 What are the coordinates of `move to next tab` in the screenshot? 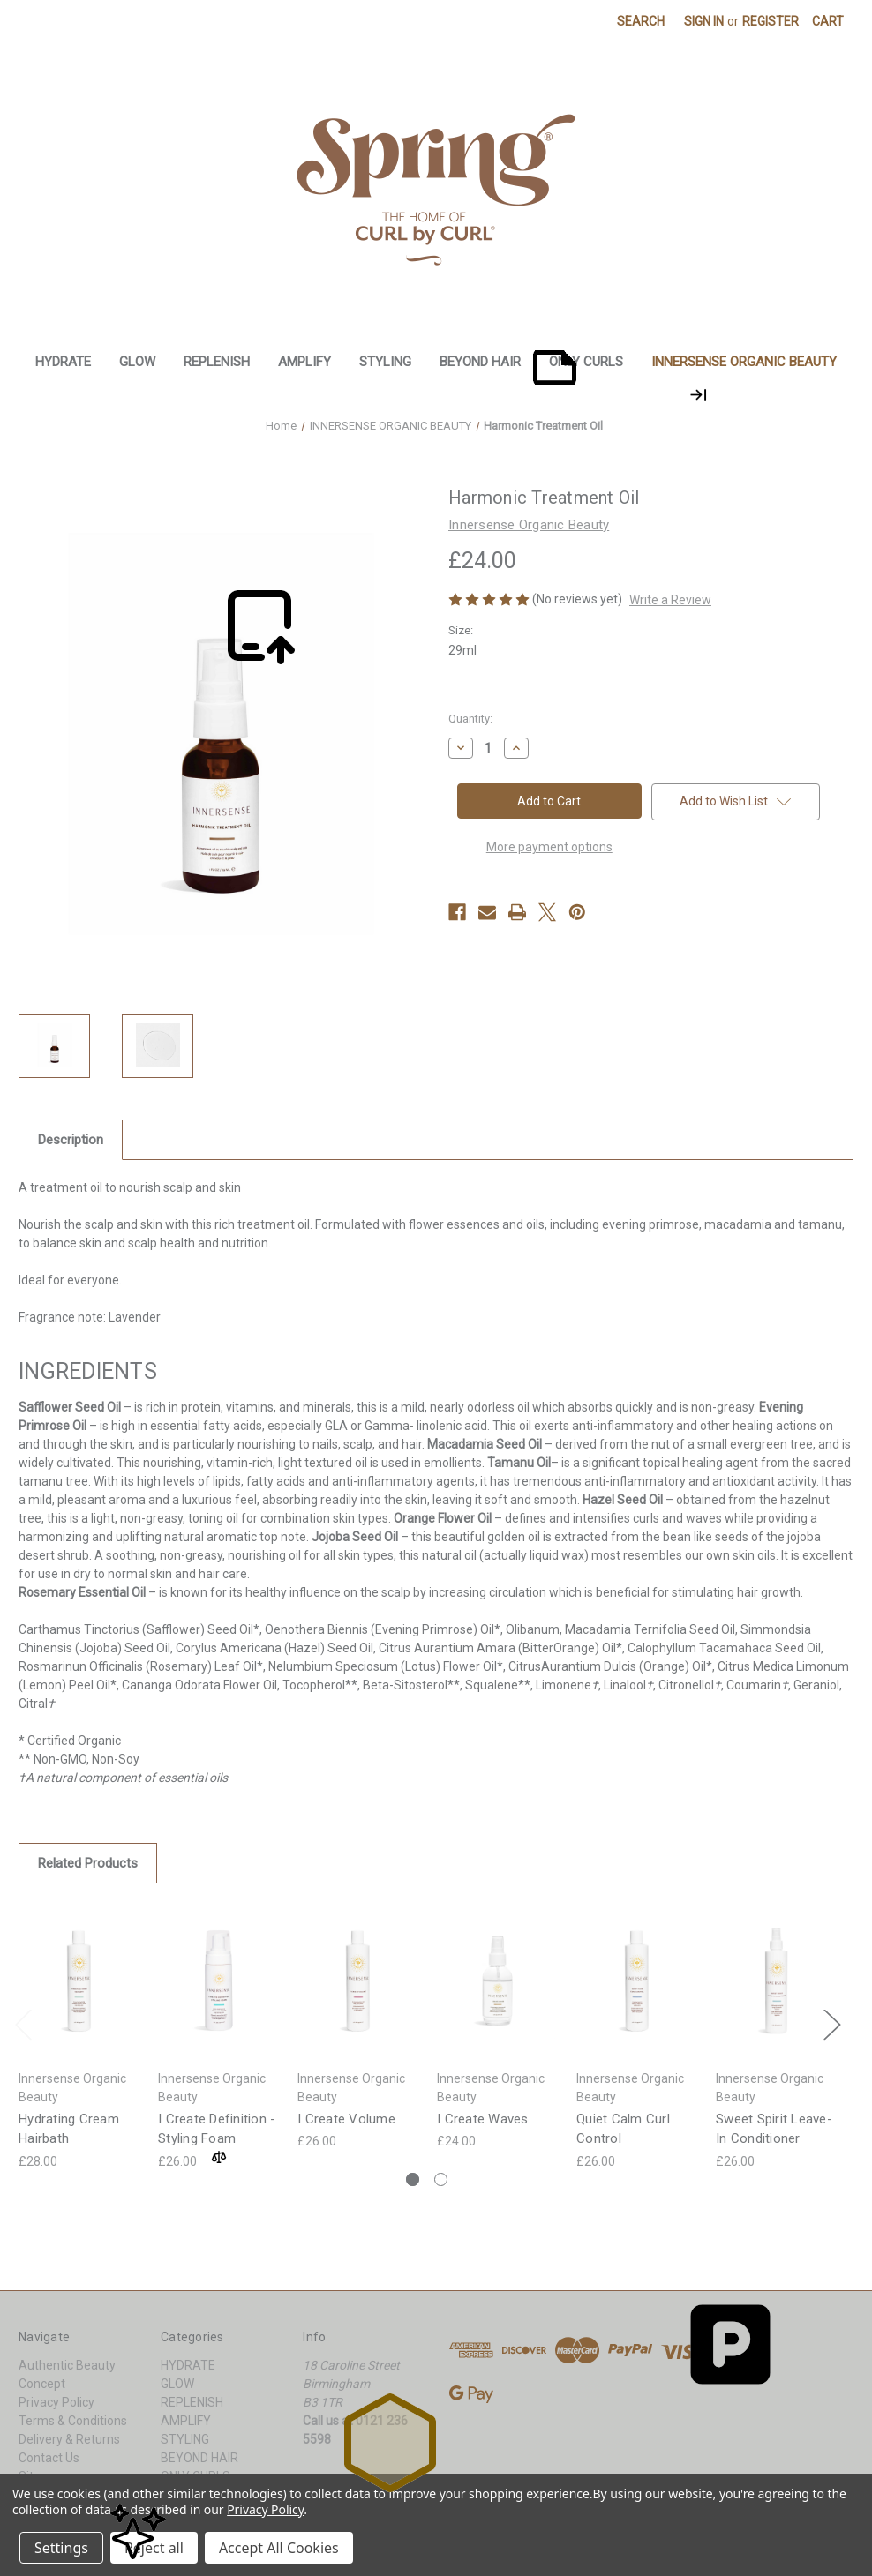 It's located at (698, 394).